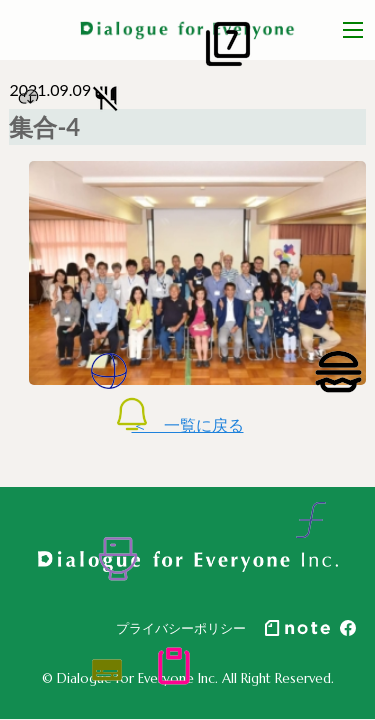 Image resolution: width=375 pixels, height=720 pixels. What do you see at coordinates (107, 670) in the screenshot?
I see `enable subtitles or closed captions` at bounding box center [107, 670].